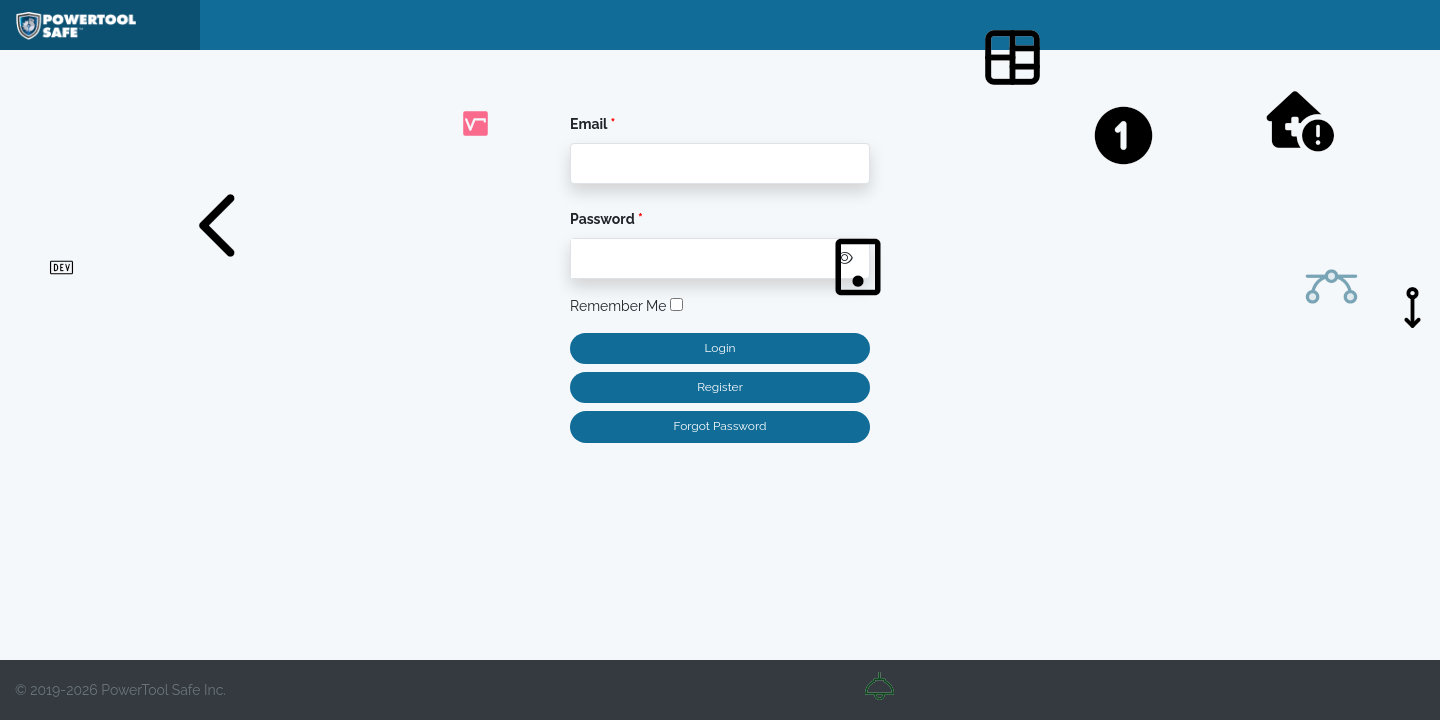 The width and height of the screenshot is (1440, 720). Describe the element at coordinates (1123, 135) in the screenshot. I see `indicates the first step in a sequence or process` at that location.